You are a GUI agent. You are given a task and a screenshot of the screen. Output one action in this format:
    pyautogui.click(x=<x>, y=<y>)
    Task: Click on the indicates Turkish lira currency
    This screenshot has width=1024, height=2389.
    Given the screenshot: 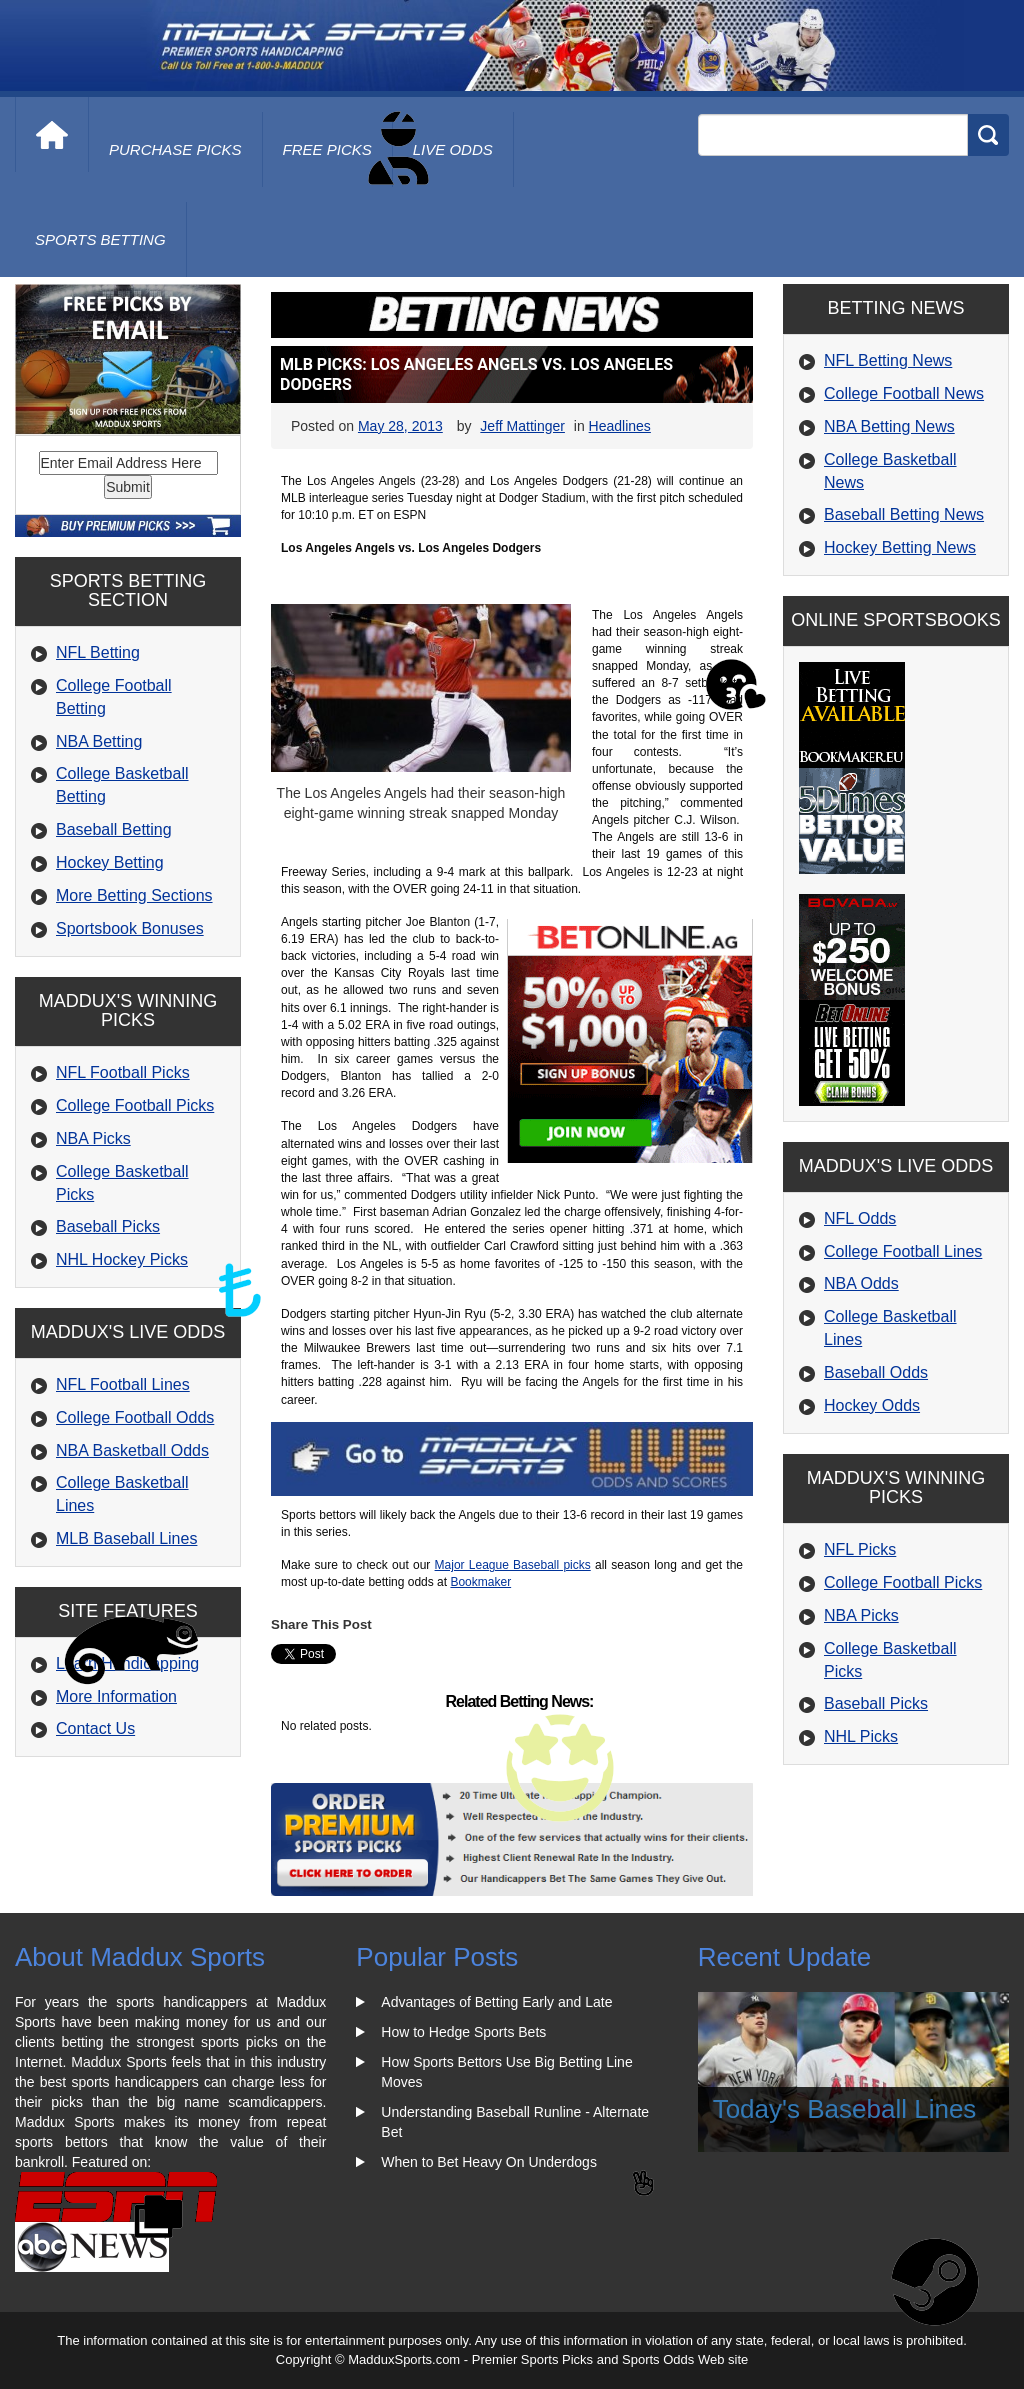 What is the action you would take?
    pyautogui.click(x=237, y=1290)
    